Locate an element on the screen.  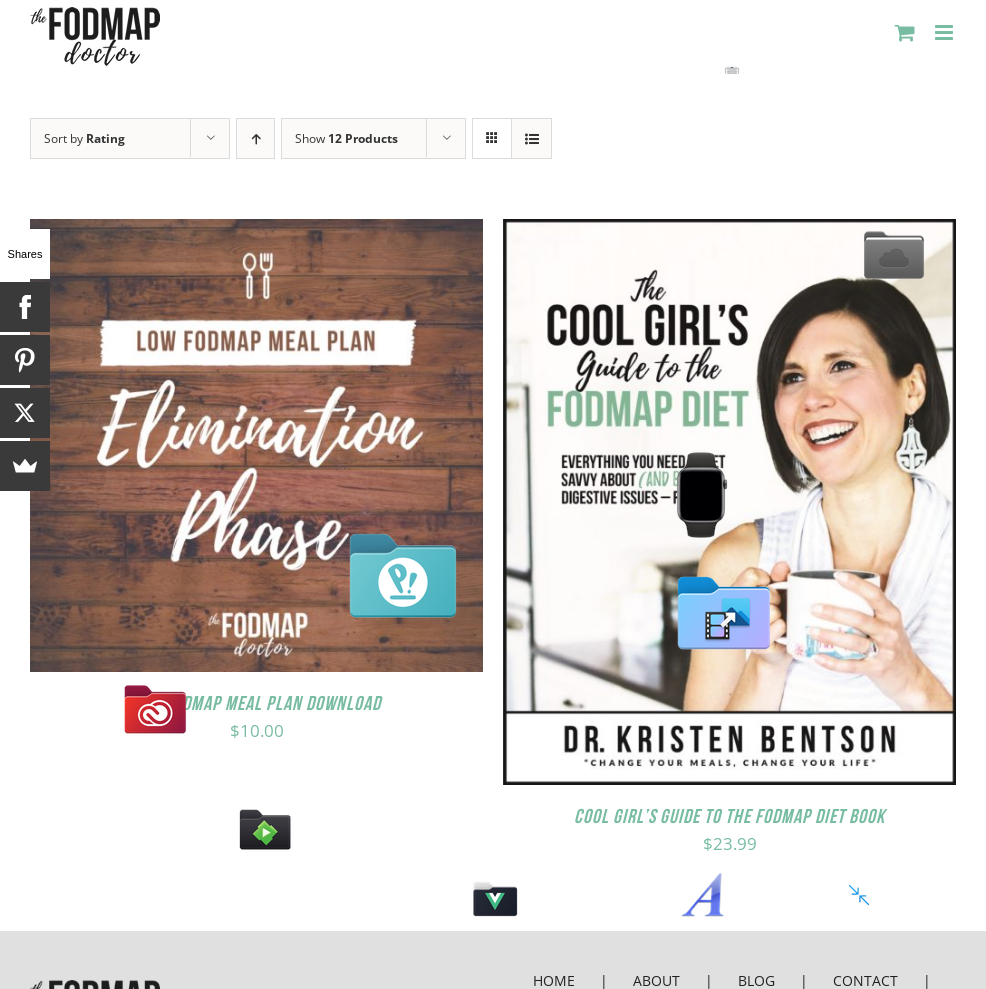
open folder containing Emby media server files is located at coordinates (265, 831).